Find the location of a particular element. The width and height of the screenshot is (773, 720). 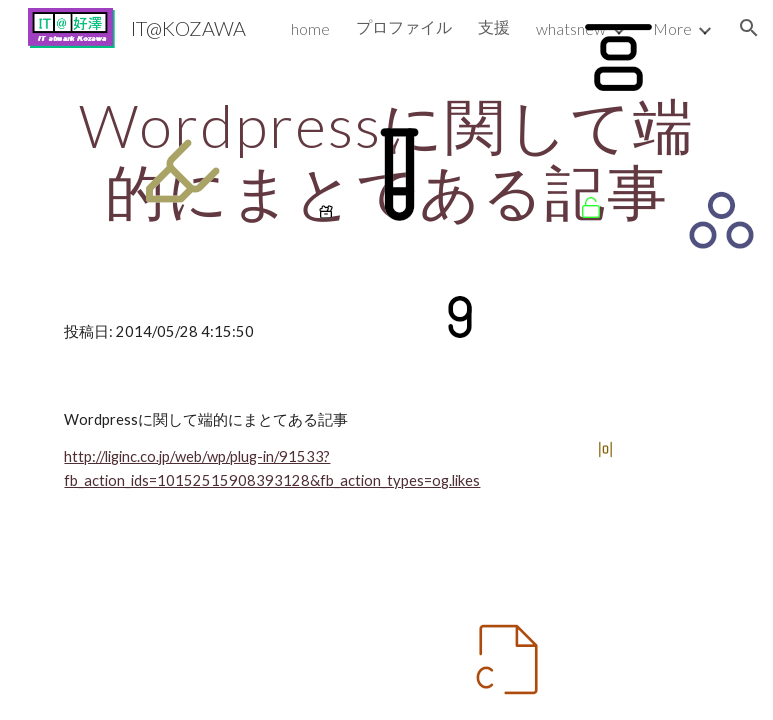

open a C programming language file is located at coordinates (508, 659).